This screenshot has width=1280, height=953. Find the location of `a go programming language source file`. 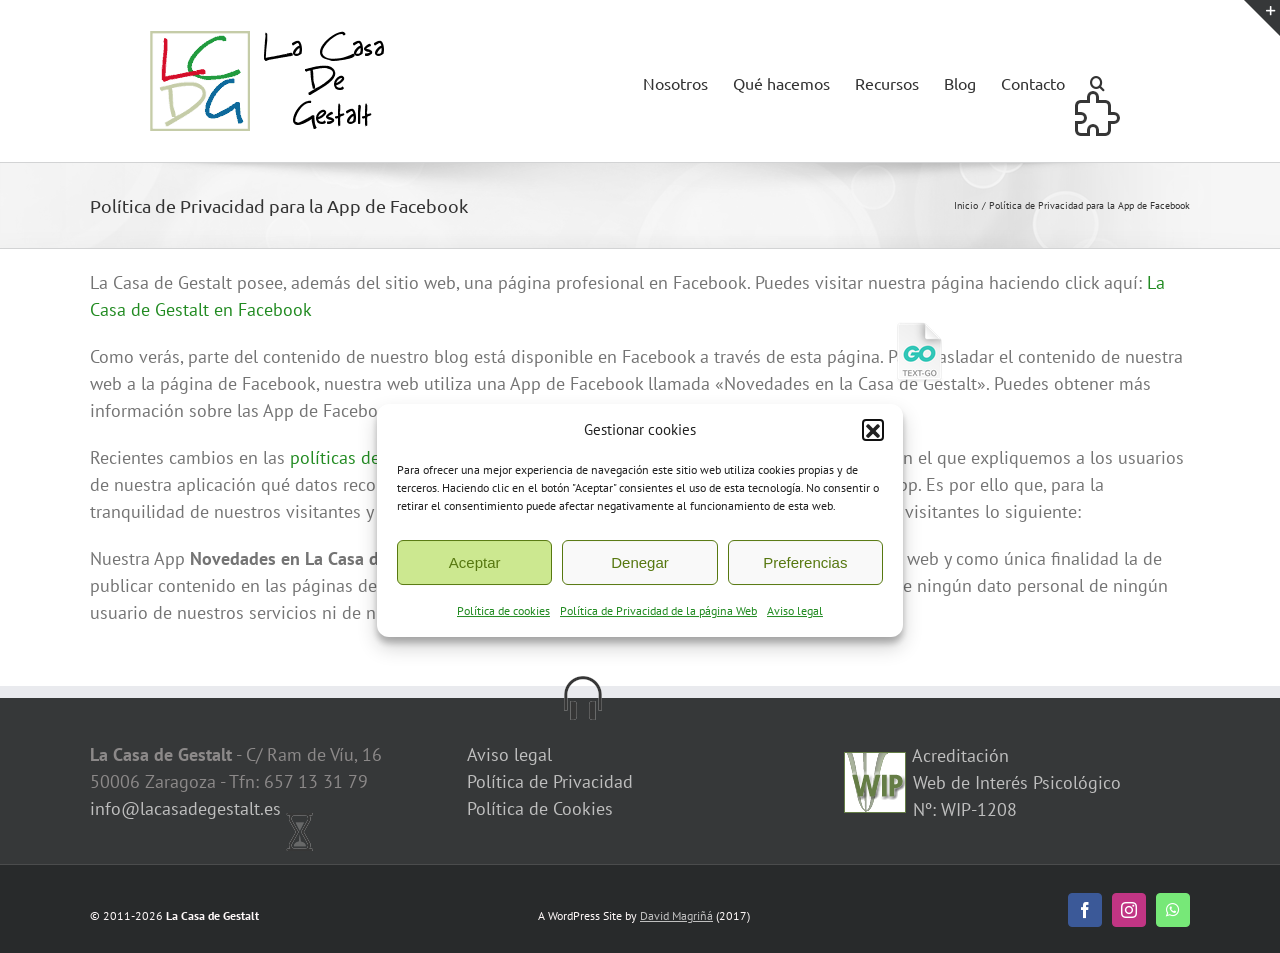

a go programming language source file is located at coordinates (919, 352).